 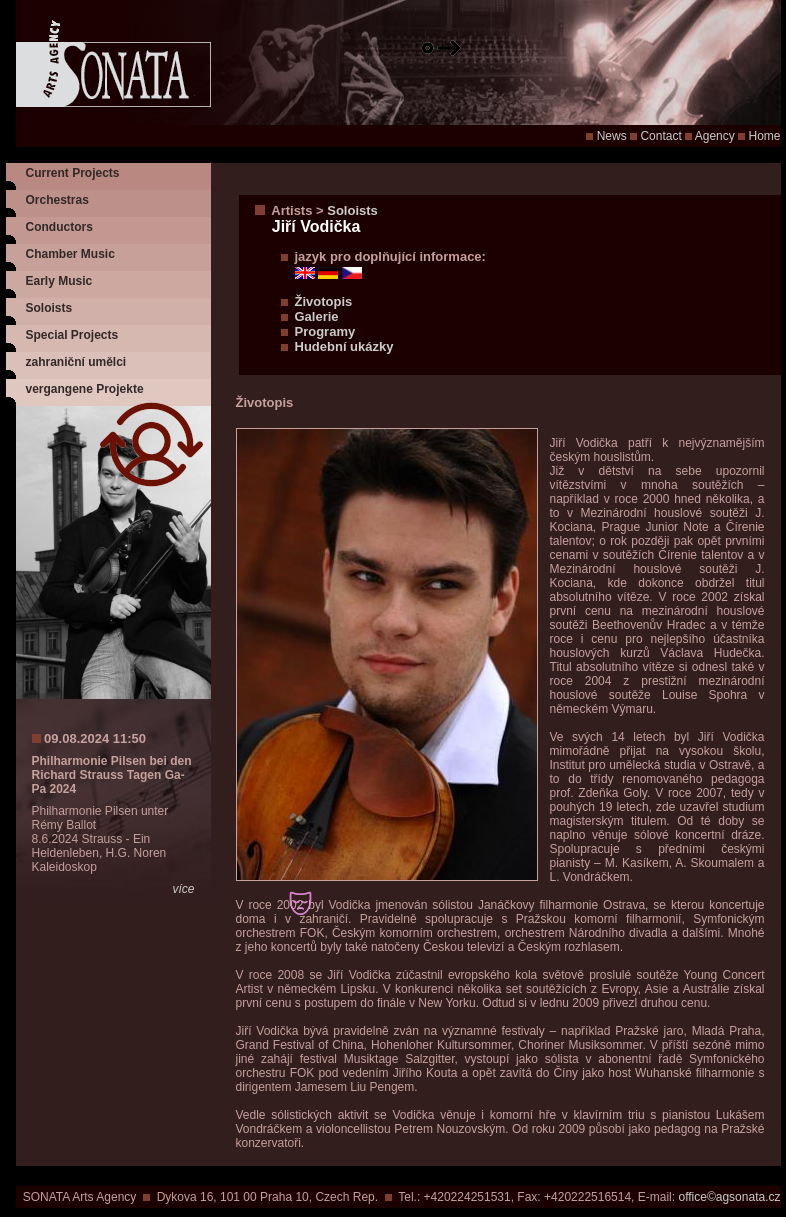 I want to click on move item to the right, so click(x=441, y=48).